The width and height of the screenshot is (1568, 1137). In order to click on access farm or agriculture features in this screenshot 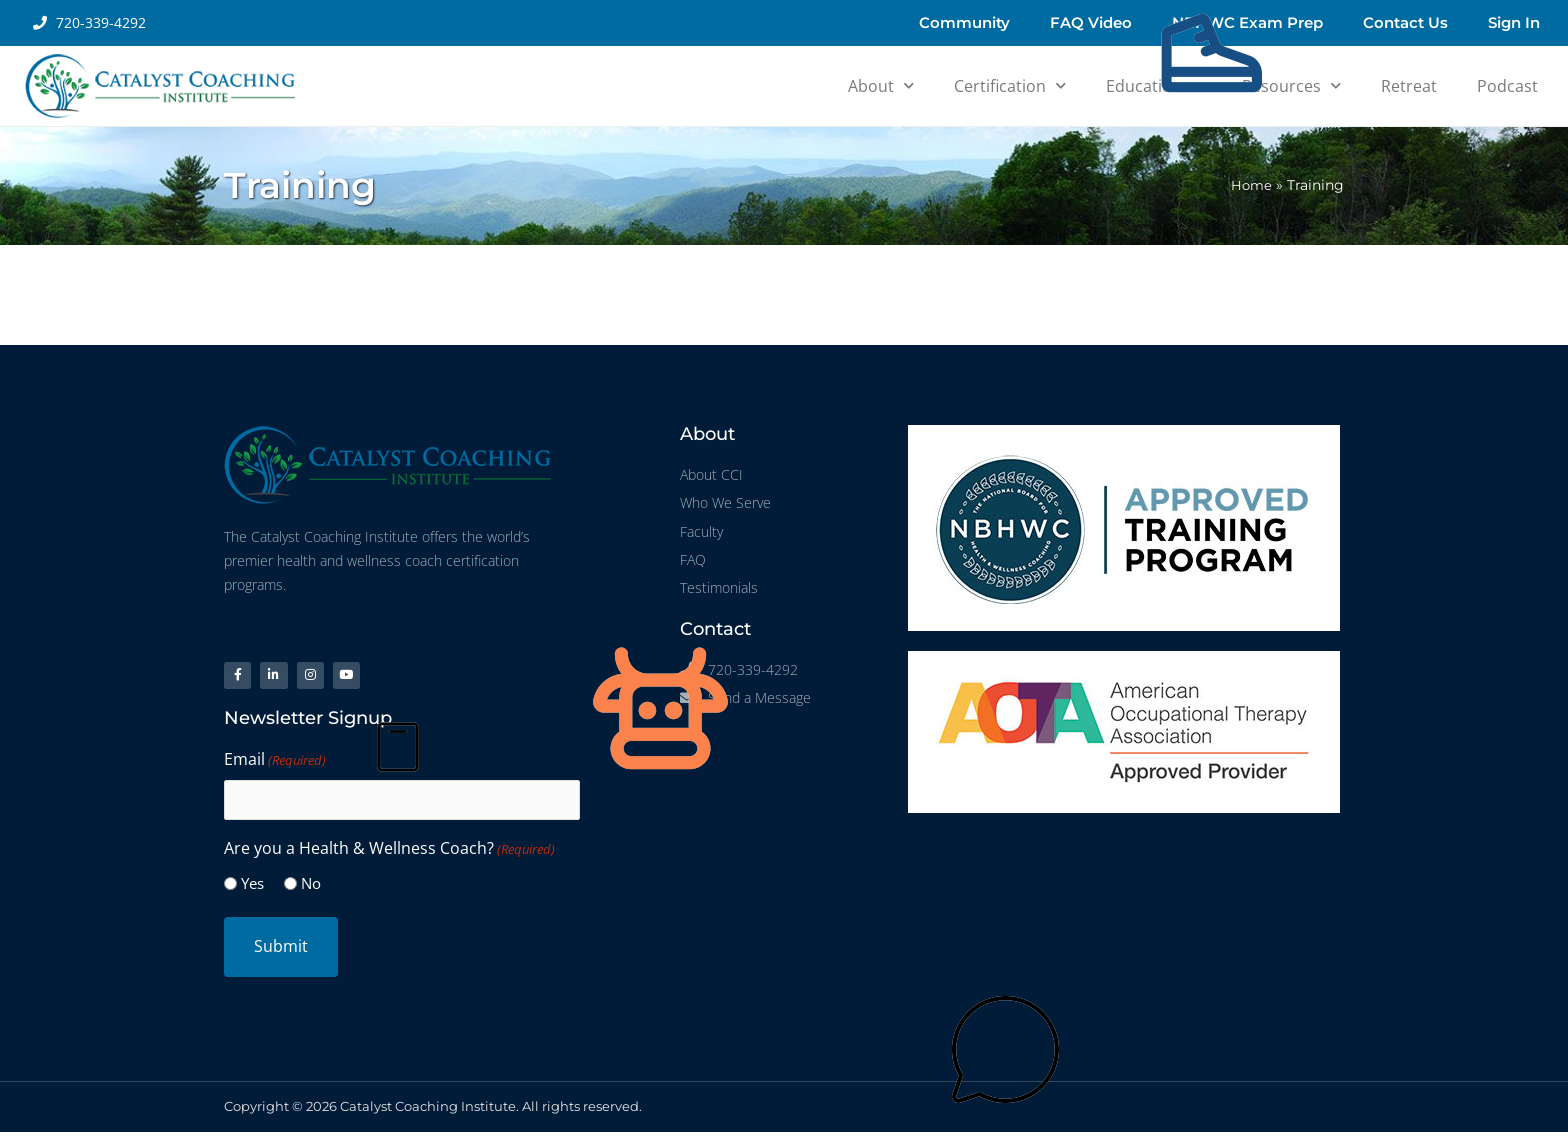, I will do `click(660, 710)`.